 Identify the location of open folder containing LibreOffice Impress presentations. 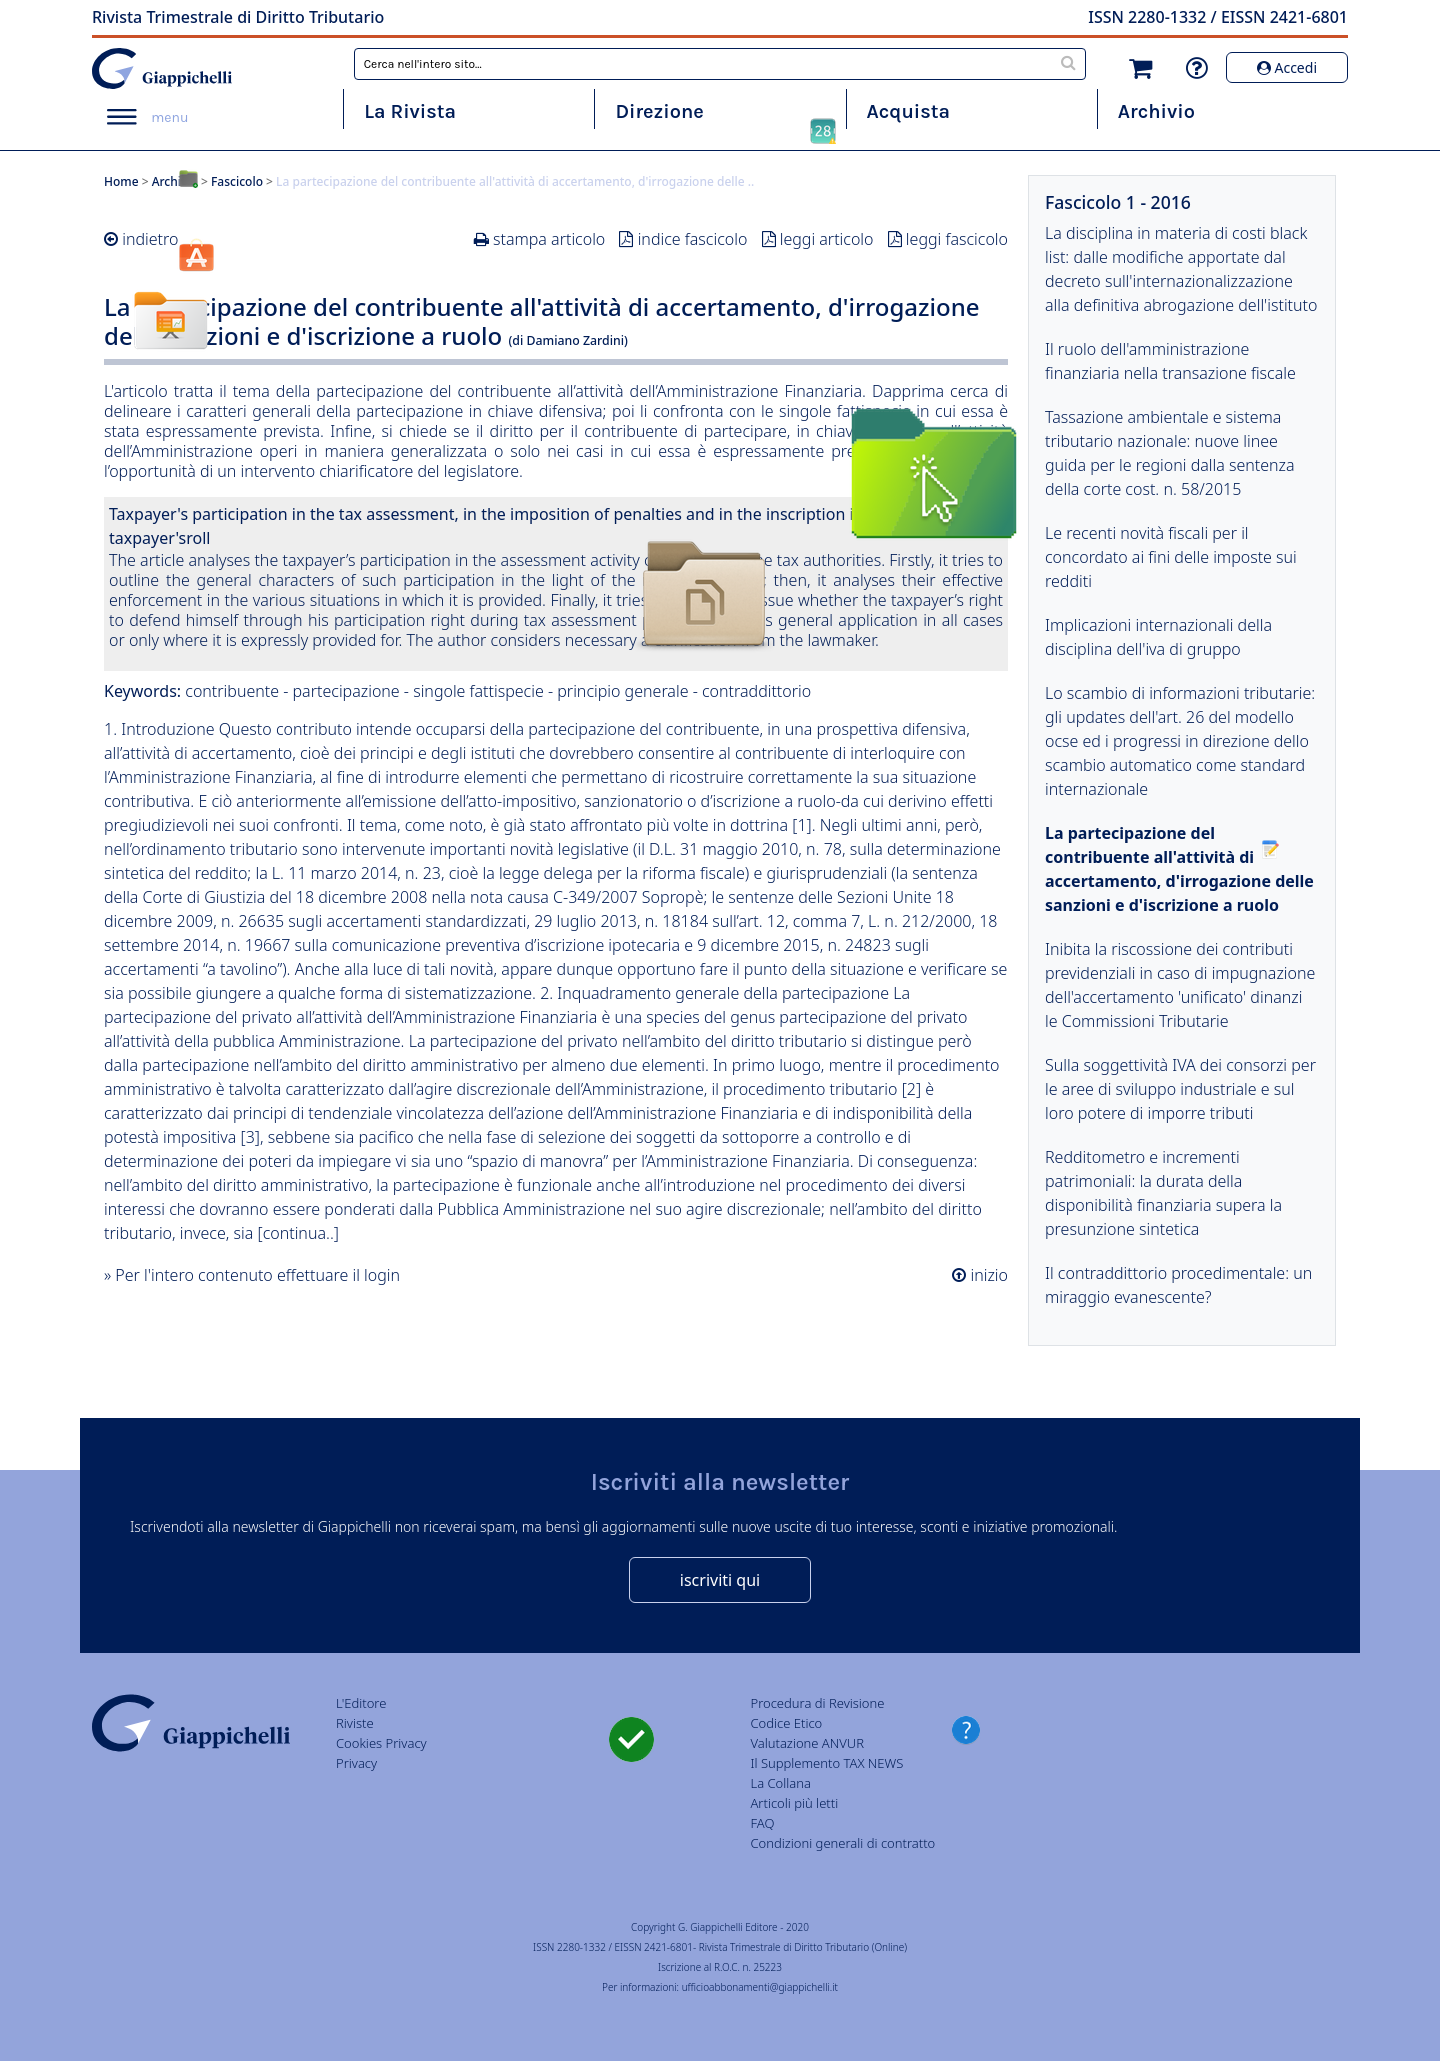
(170, 322).